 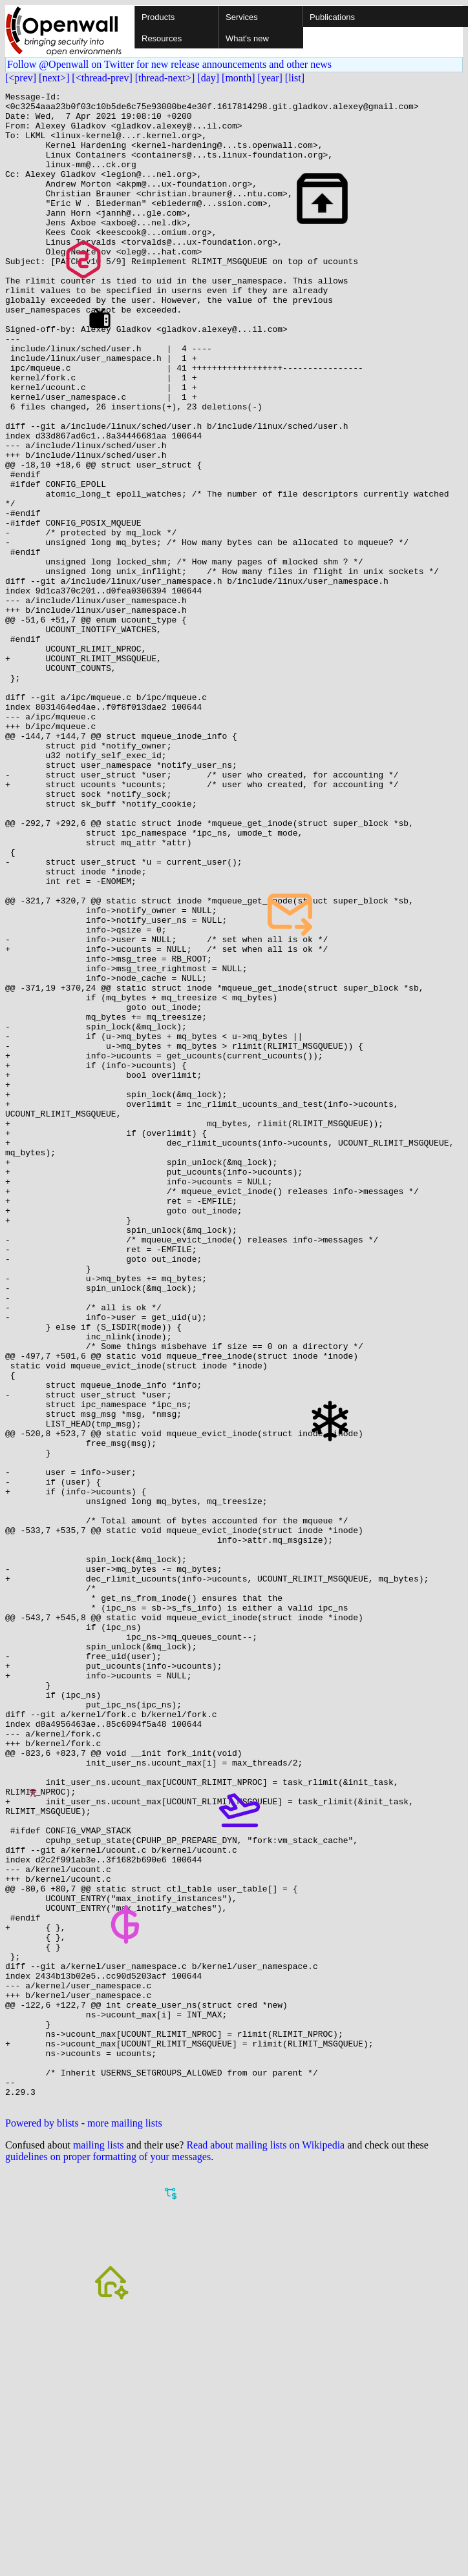 I want to click on step 2 in a multi-step process, so click(x=83, y=260).